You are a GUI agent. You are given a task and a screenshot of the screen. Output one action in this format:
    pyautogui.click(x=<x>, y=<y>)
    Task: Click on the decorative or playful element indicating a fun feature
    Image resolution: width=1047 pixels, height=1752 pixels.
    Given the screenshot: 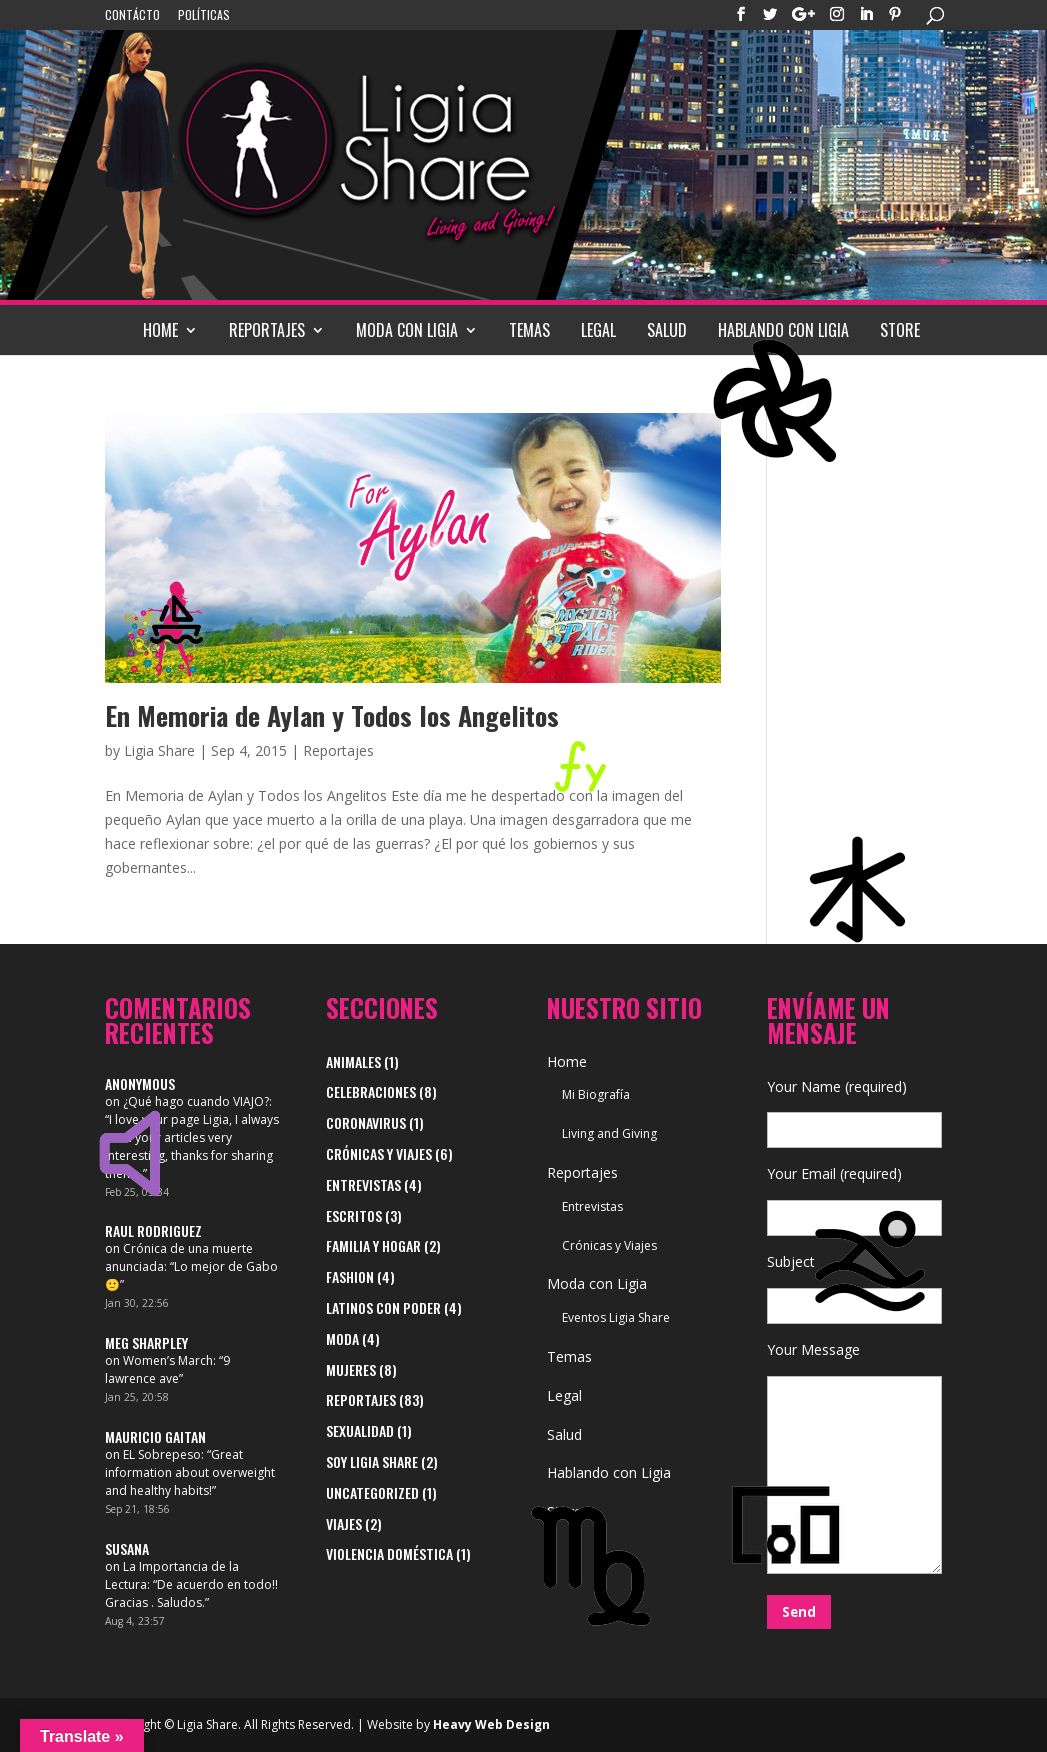 What is the action you would take?
    pyautogui.click(x=777, y=403)
    